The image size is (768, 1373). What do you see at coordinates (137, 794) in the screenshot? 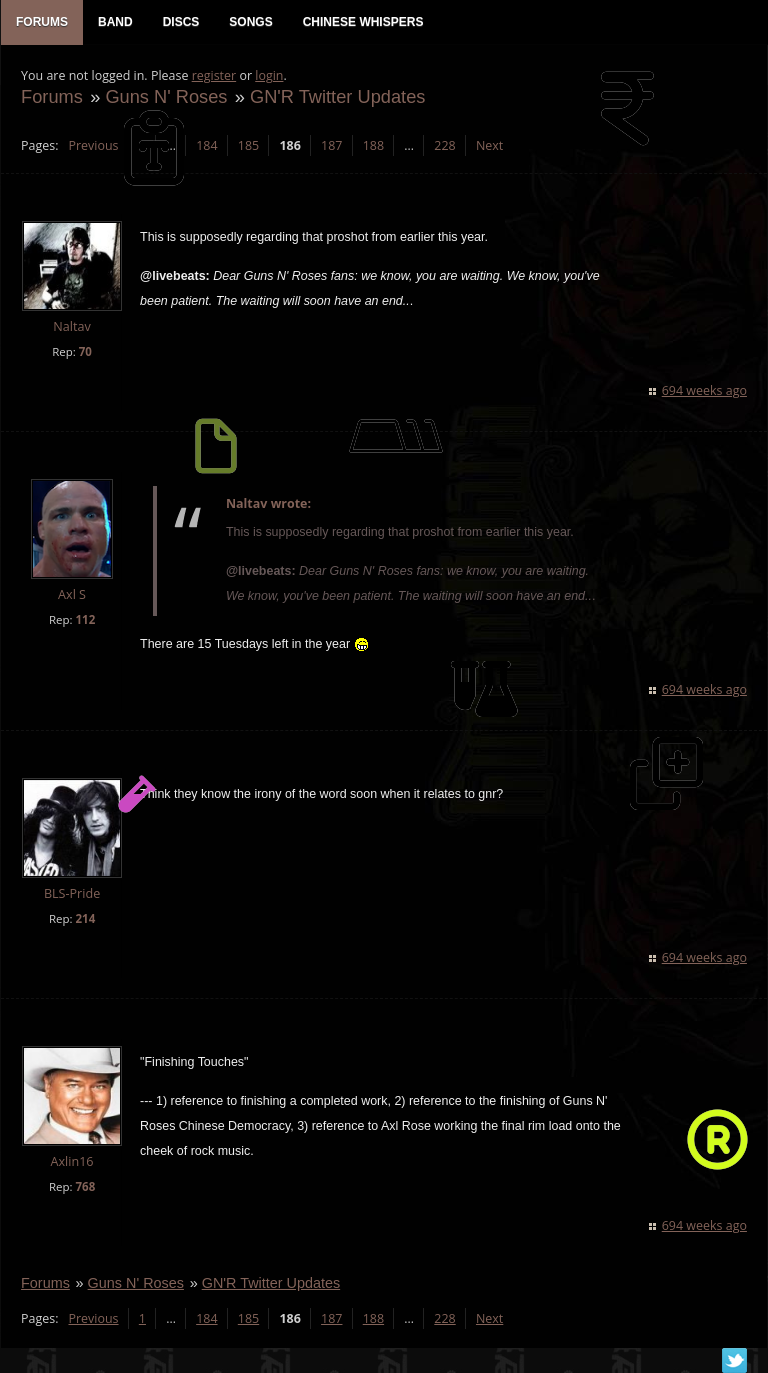
I see `view lab results or test samples` at bounding box center [137, 794].